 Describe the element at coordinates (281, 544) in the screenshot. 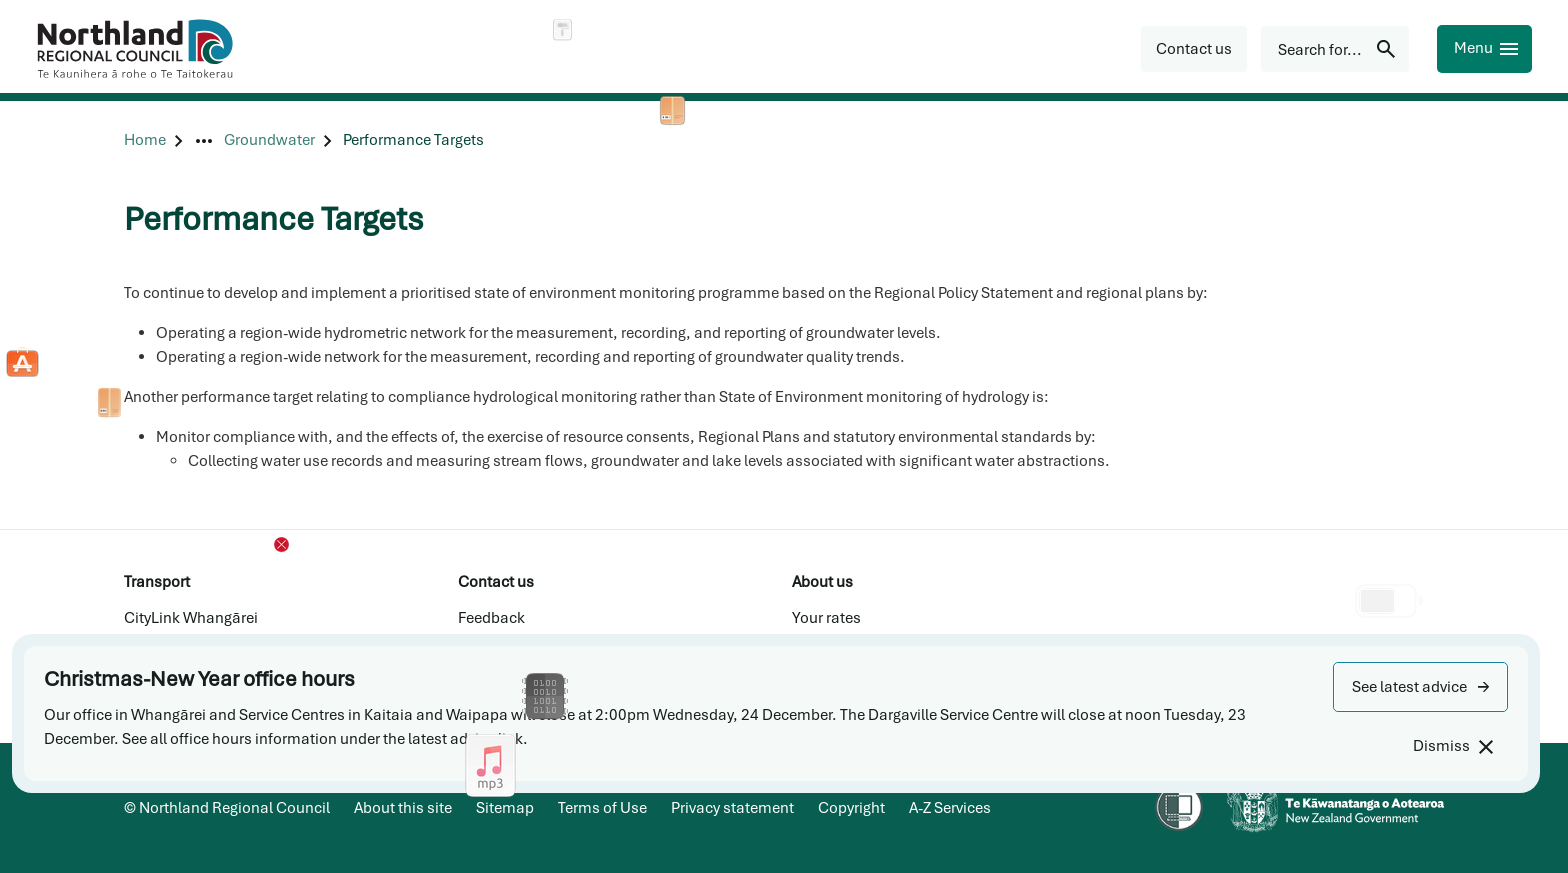

I see `indicates a file cannot be synced to Dropbox` at that location.